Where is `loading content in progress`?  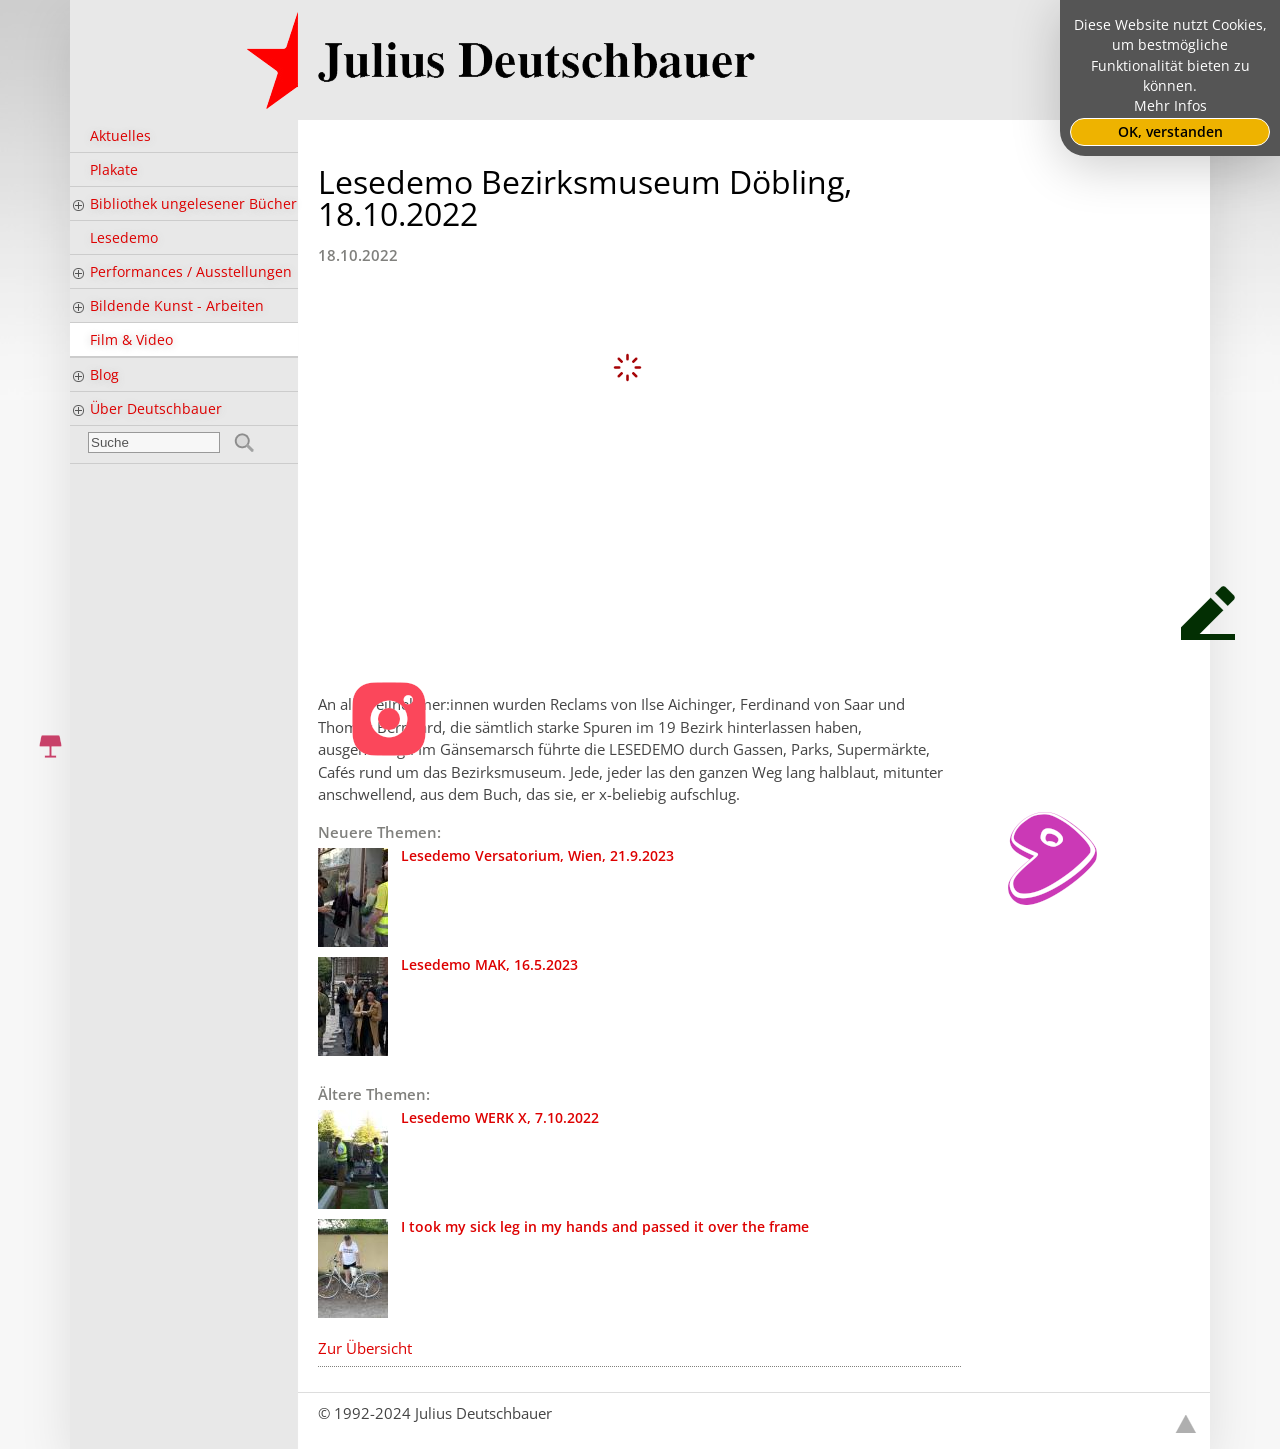 loading content in progress is located at coordinates (627, 367).